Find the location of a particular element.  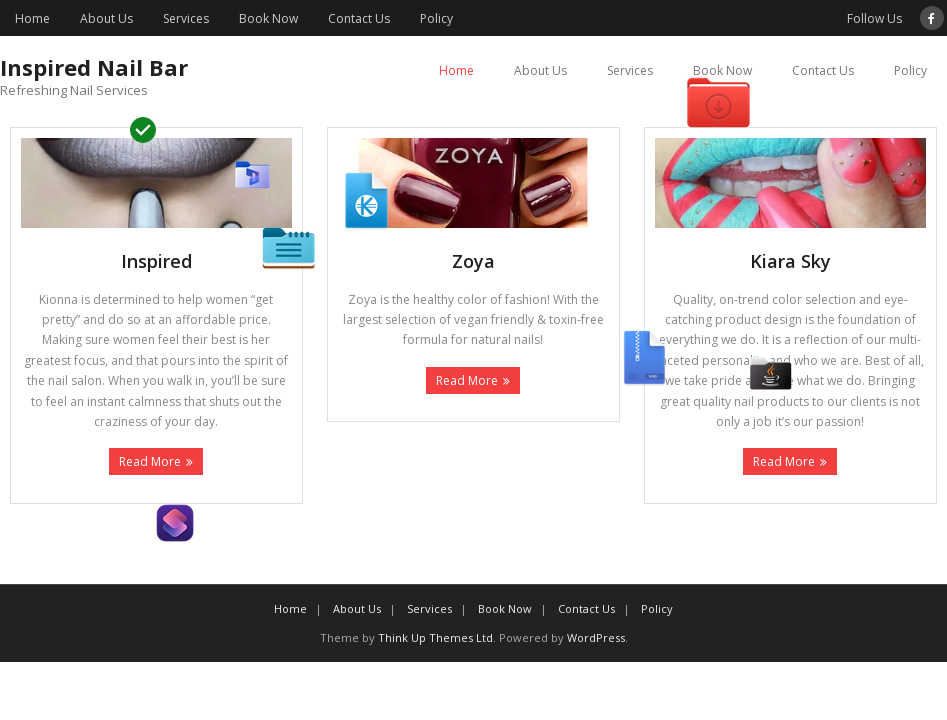

a virtualbox virtual hard disk file is located at coordinates (644, 358).